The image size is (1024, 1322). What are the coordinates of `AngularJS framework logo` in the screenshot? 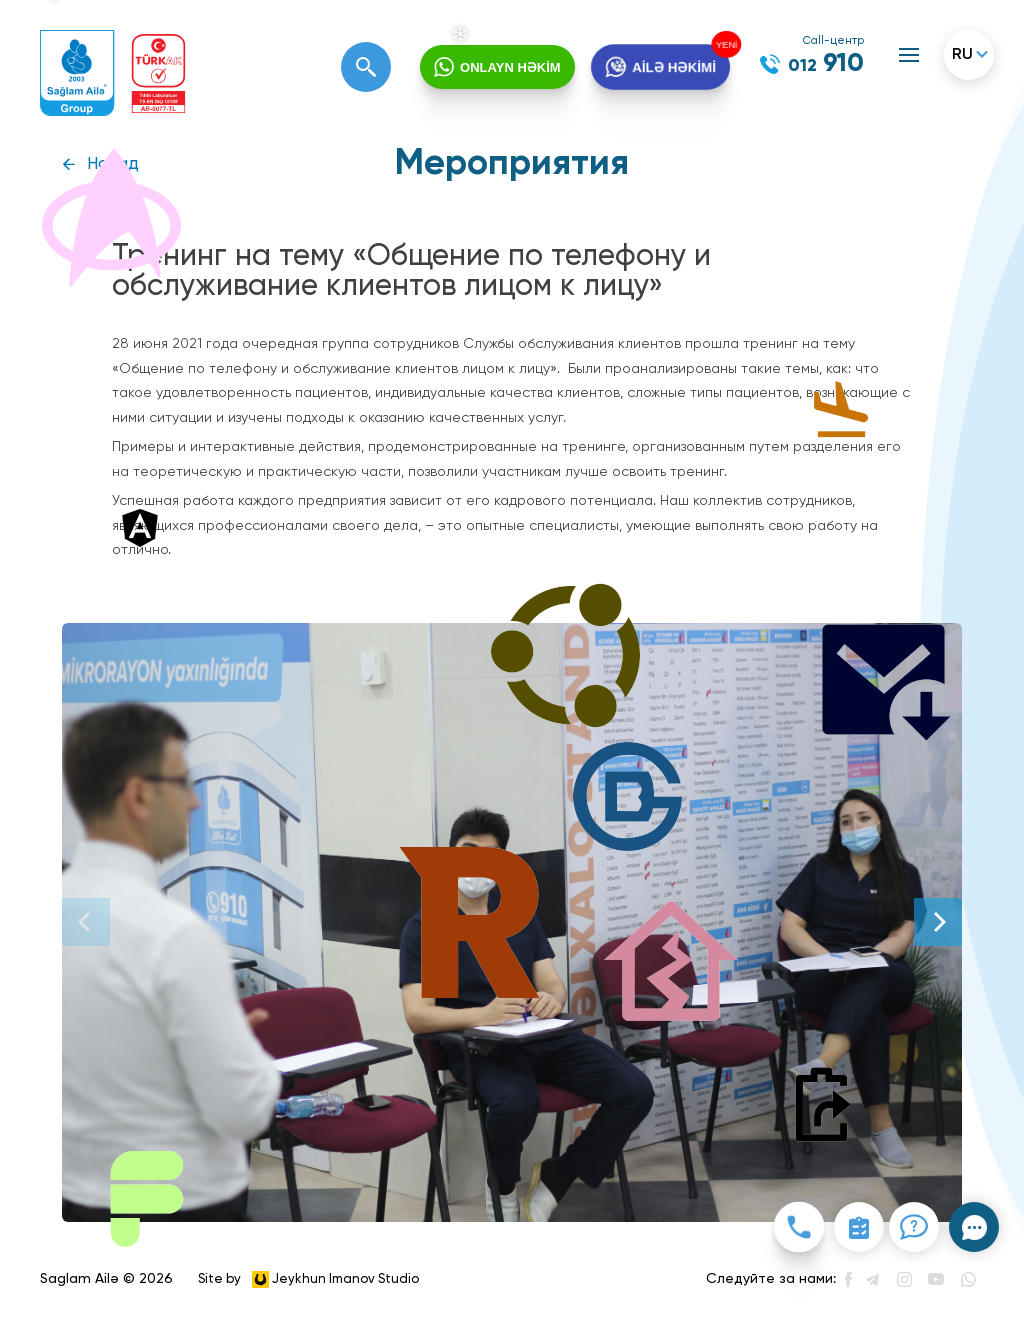 It's located at (140, 528).